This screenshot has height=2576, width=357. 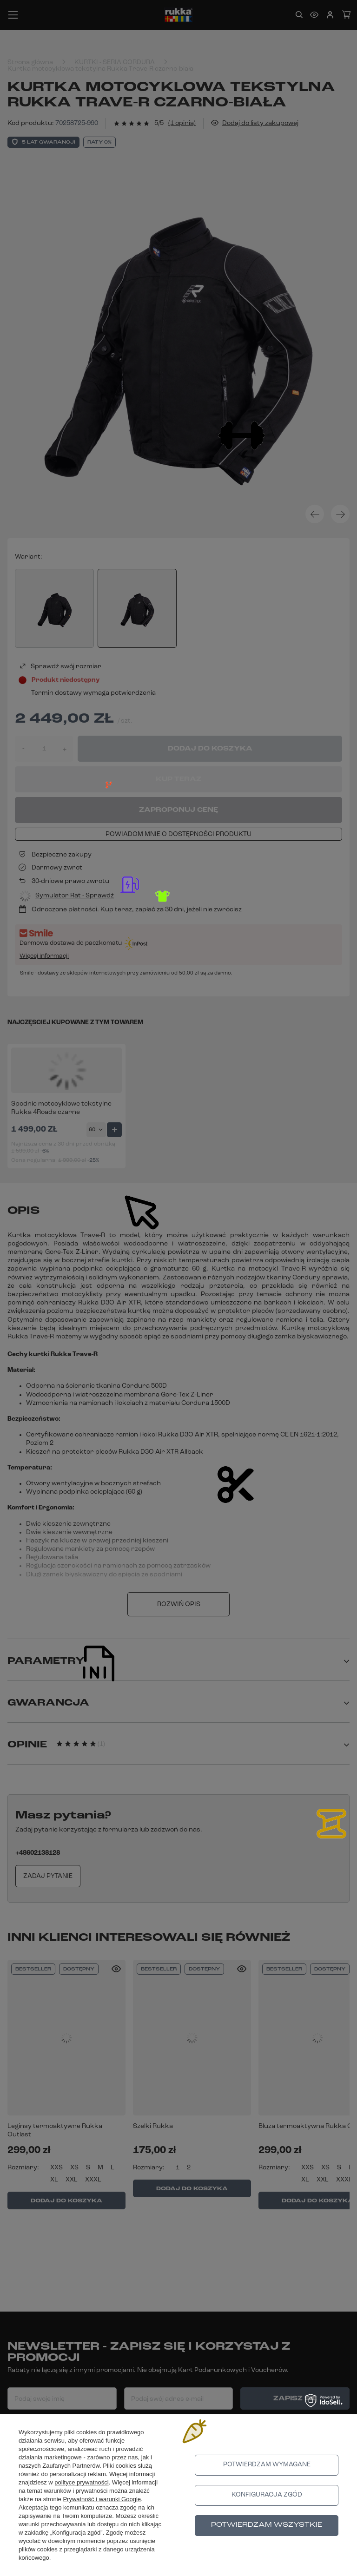 What do you see at coordinates (242, 435) in the screenshot?
I see `access fitness or workout features` at bounding box center [242, 435].